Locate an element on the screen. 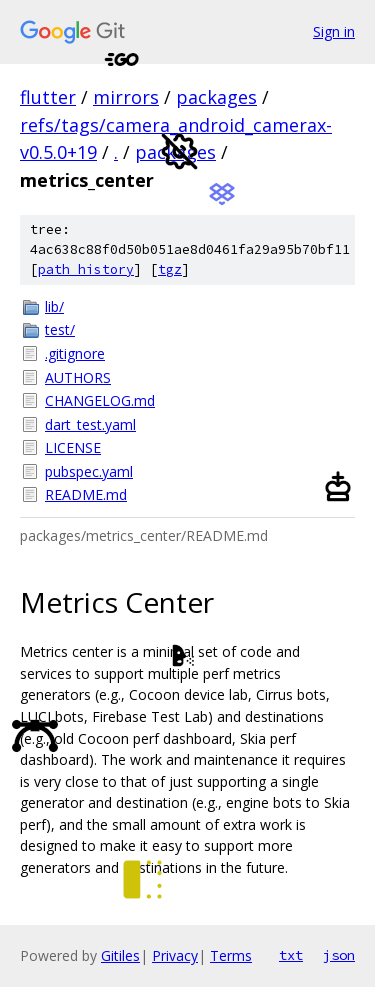 The height and width of the screenshot is (987, 375). play or access chess game is located at coordinates (338, 487).